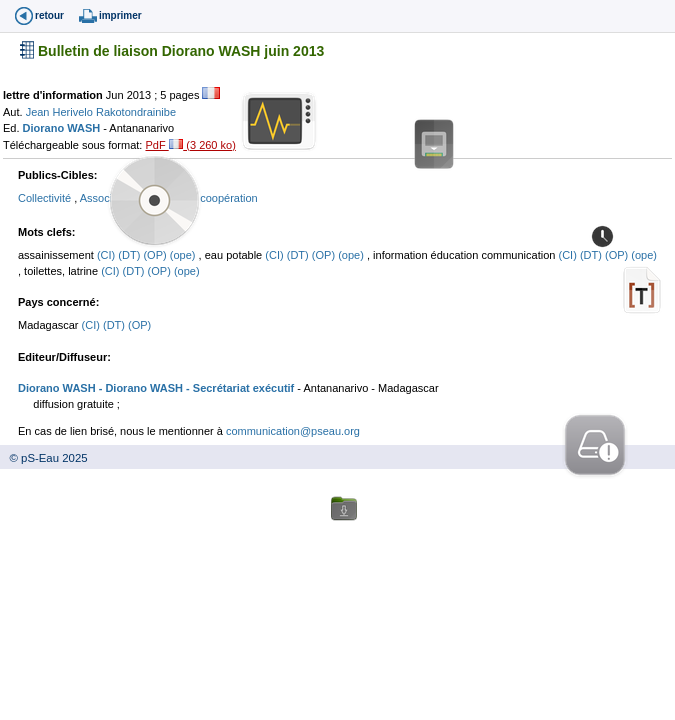 The height and width of the screenshot is (720, 675). Describe the element at coordinates (602, 236) in the screenshot. I see `indicates urgent or time-sensitive status` at that location.